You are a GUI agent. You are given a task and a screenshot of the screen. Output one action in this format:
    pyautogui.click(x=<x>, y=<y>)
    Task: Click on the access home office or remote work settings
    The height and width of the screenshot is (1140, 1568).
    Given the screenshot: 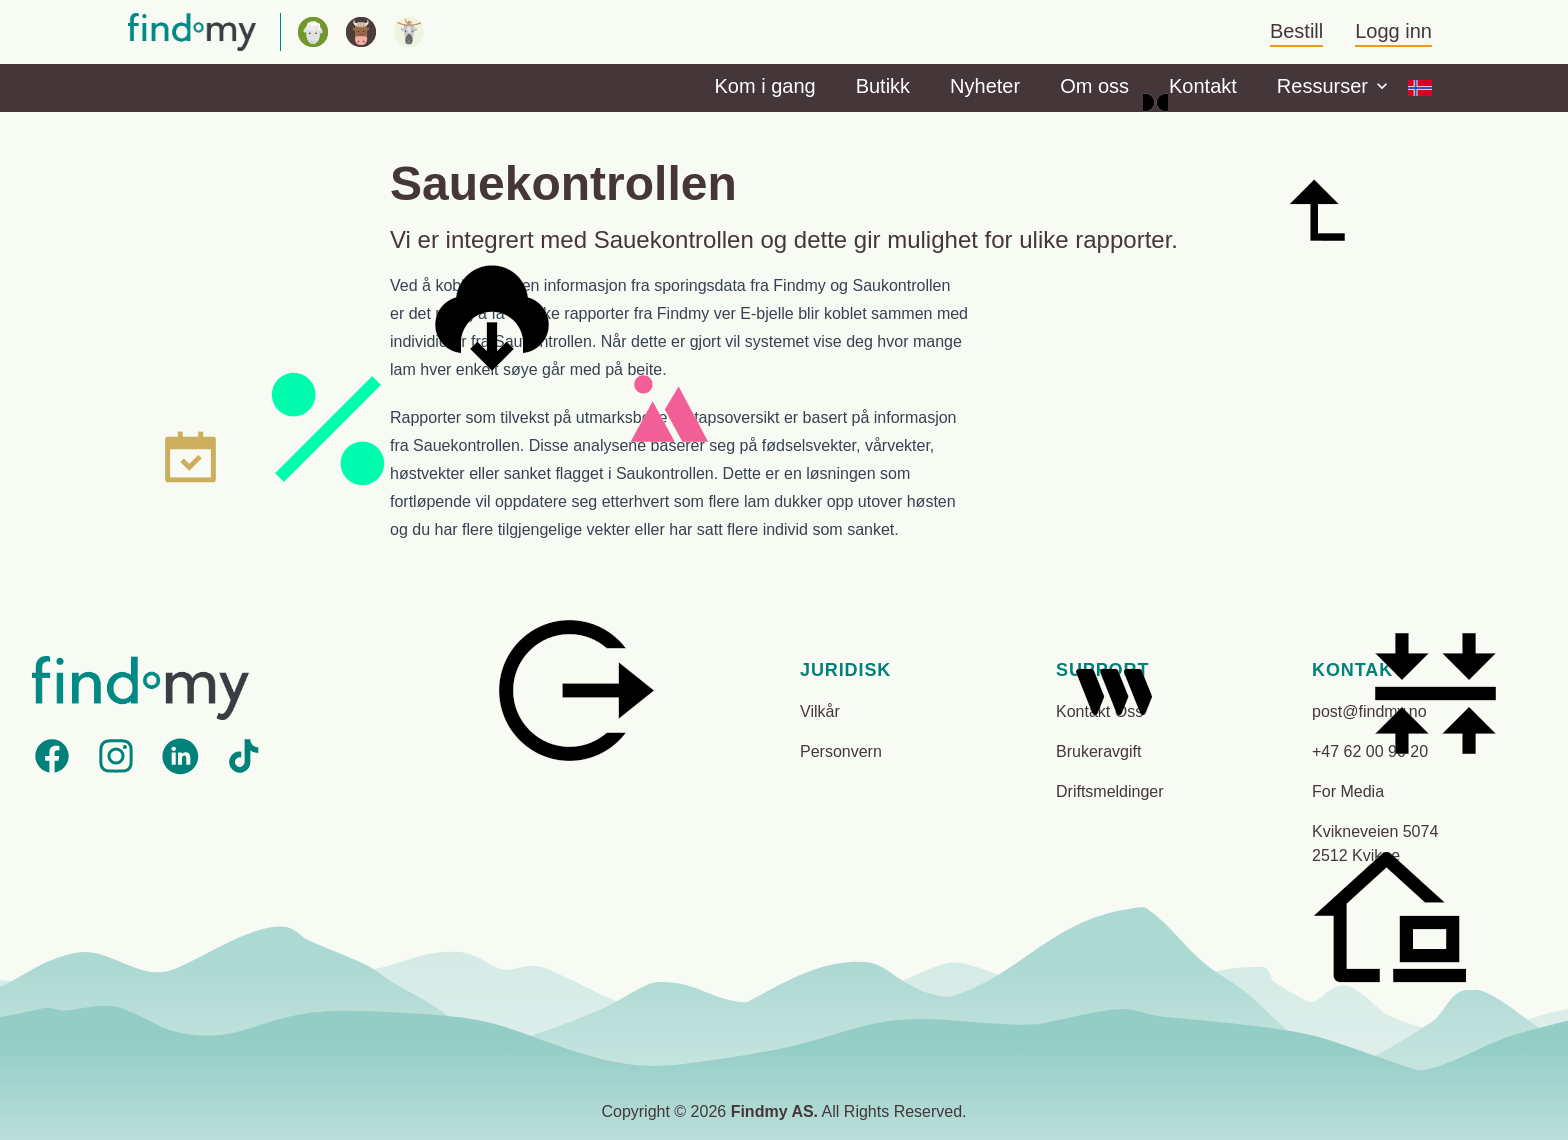 What is the action you would take?
    pyautogui.click(x=1386, y=922)
    